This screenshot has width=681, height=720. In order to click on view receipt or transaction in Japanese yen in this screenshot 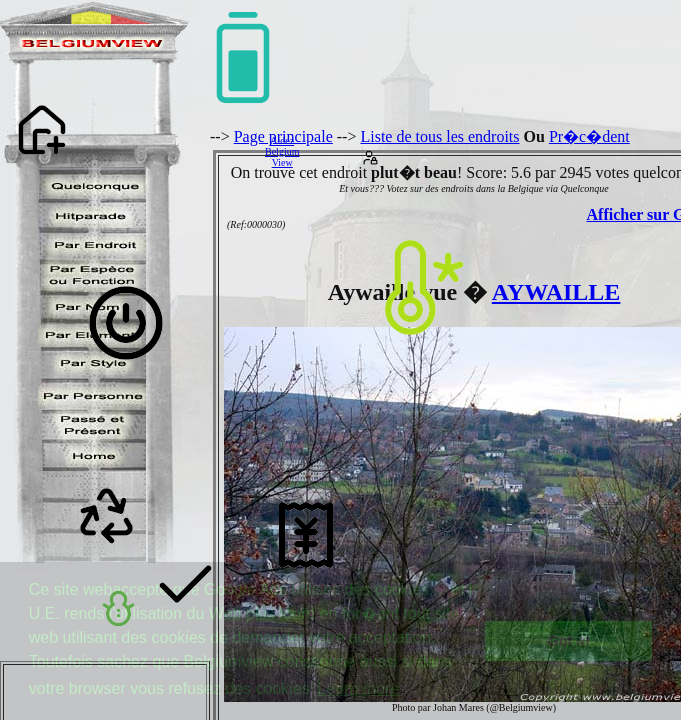, I will do `click(306, 535)`.